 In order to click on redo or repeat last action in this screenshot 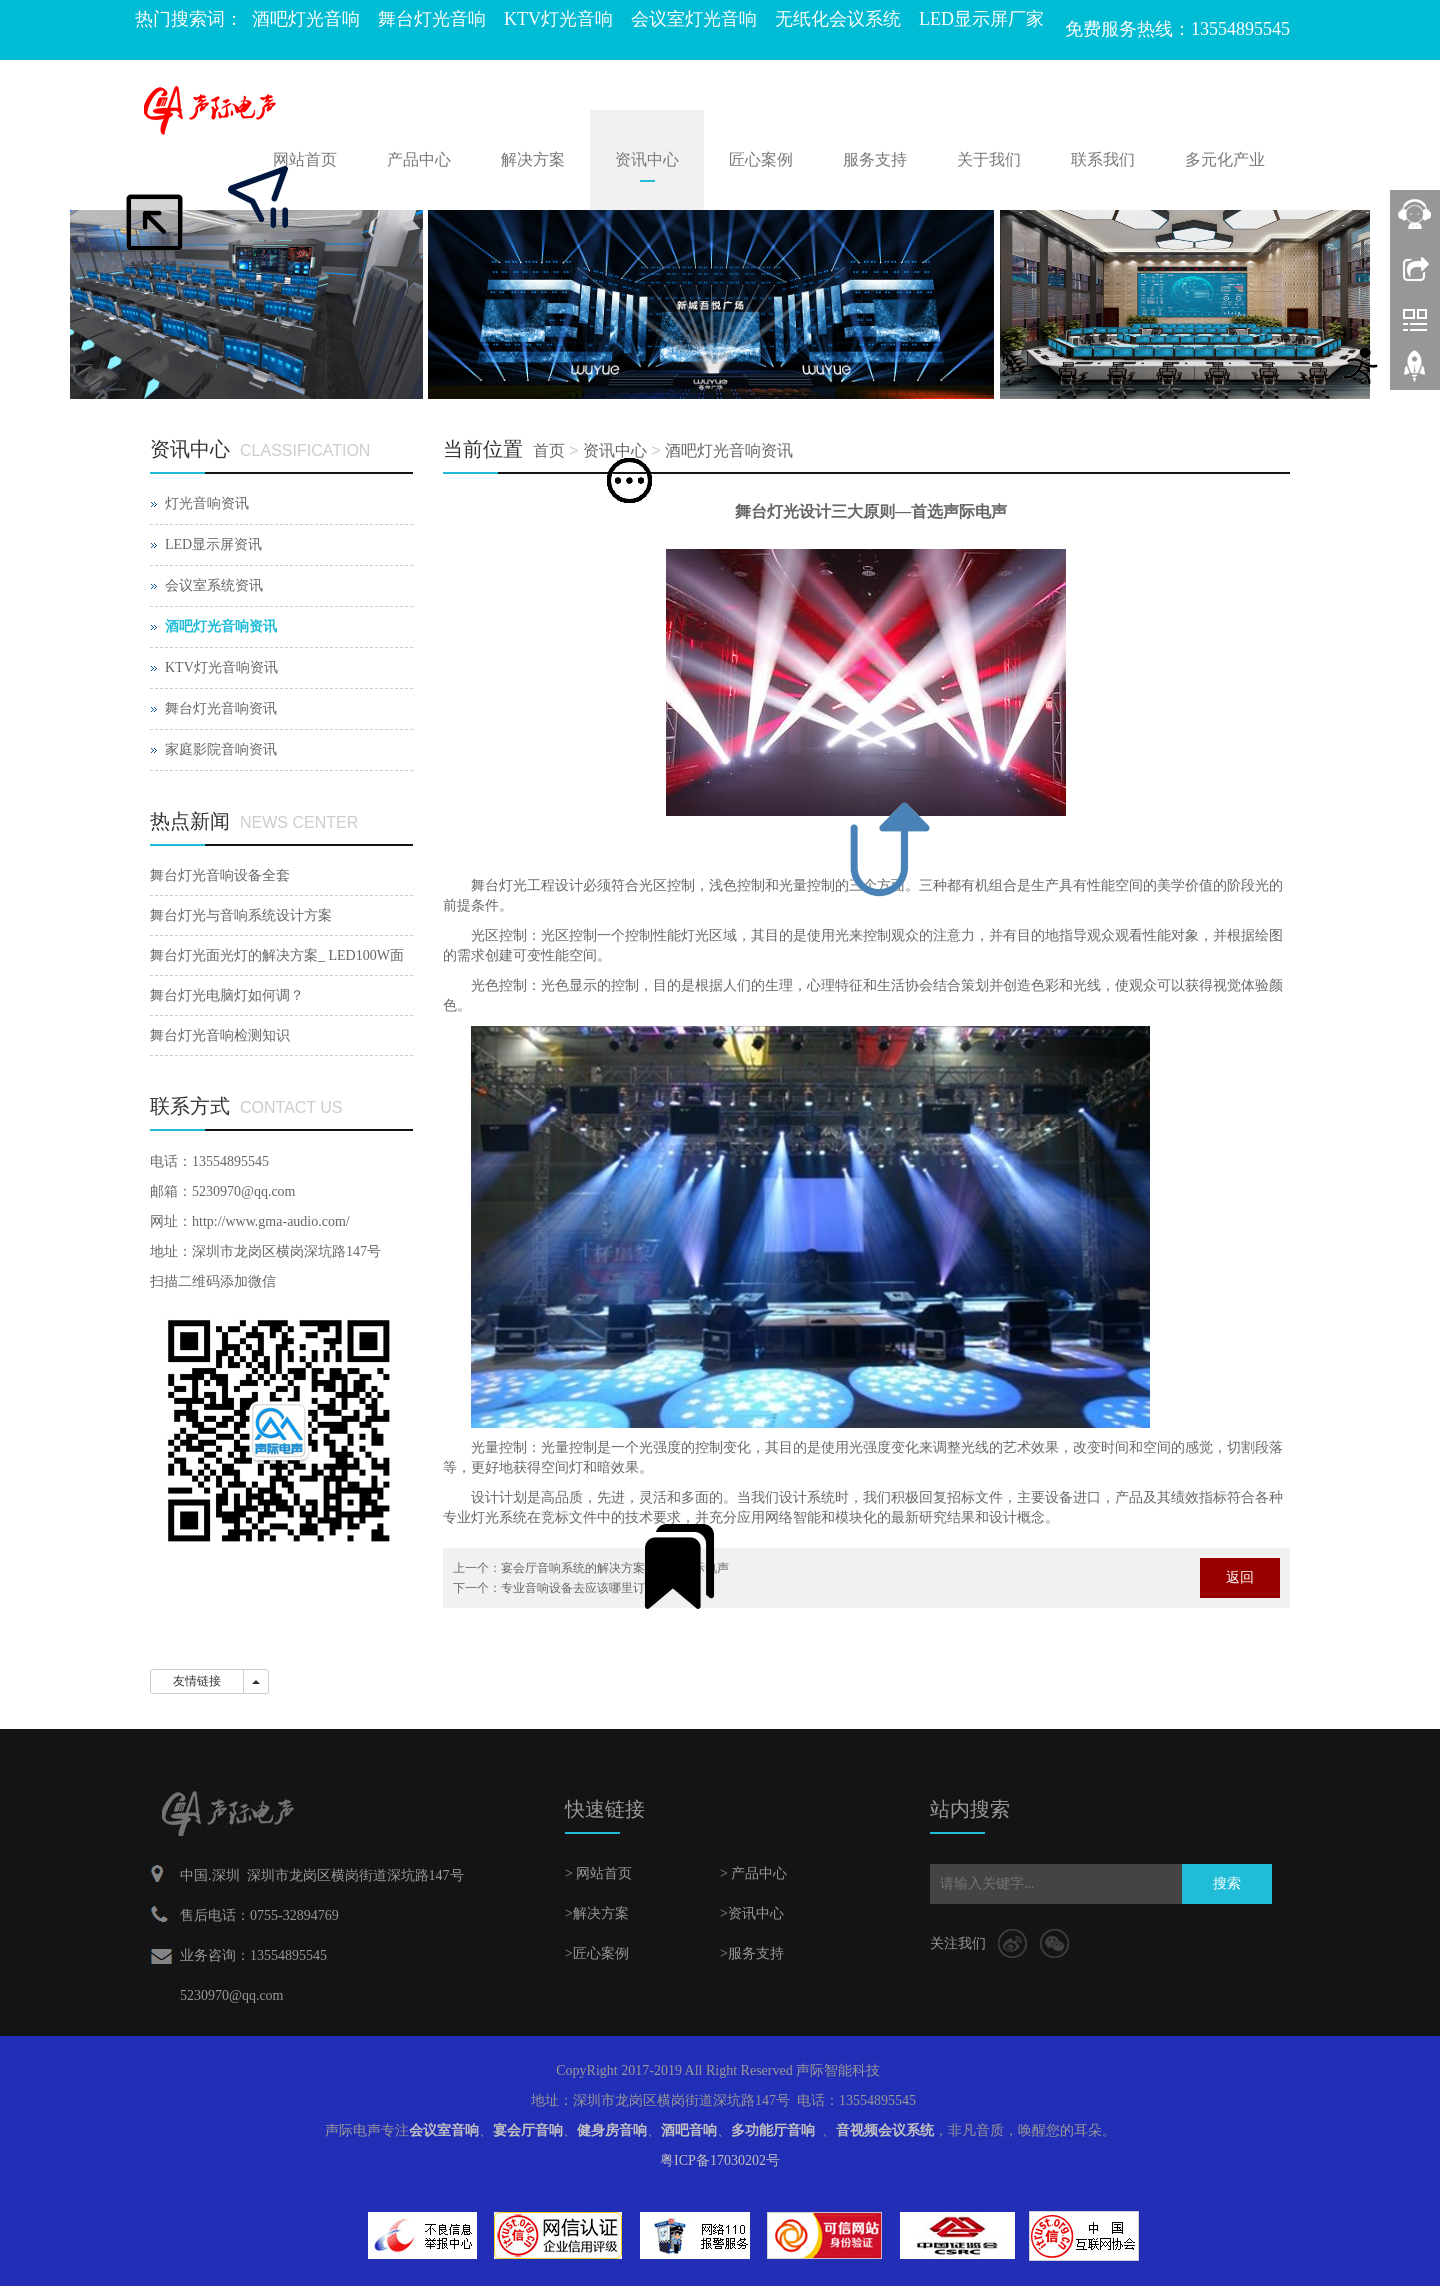, I will do `click(886, 849)`.